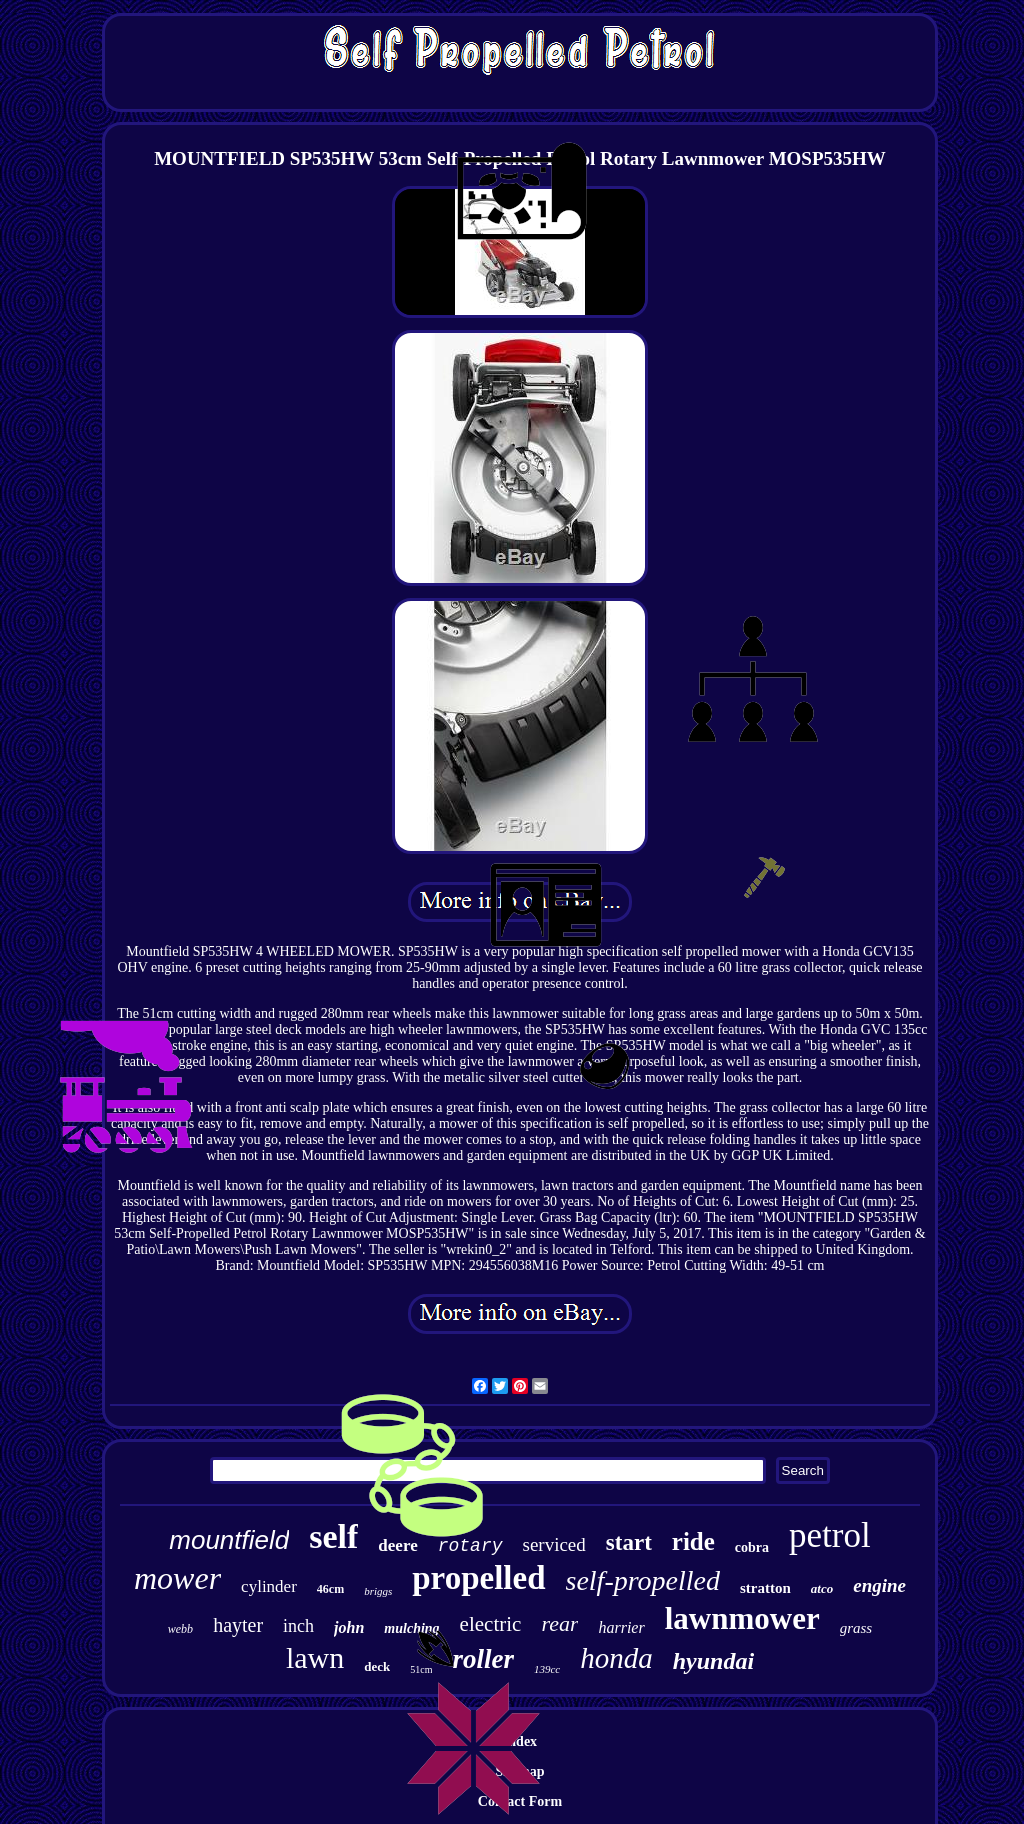  What do you see at coordinates (126, 1086) in the screenshot?
I see `access train or railway games` at bounding box center [126, 1086].